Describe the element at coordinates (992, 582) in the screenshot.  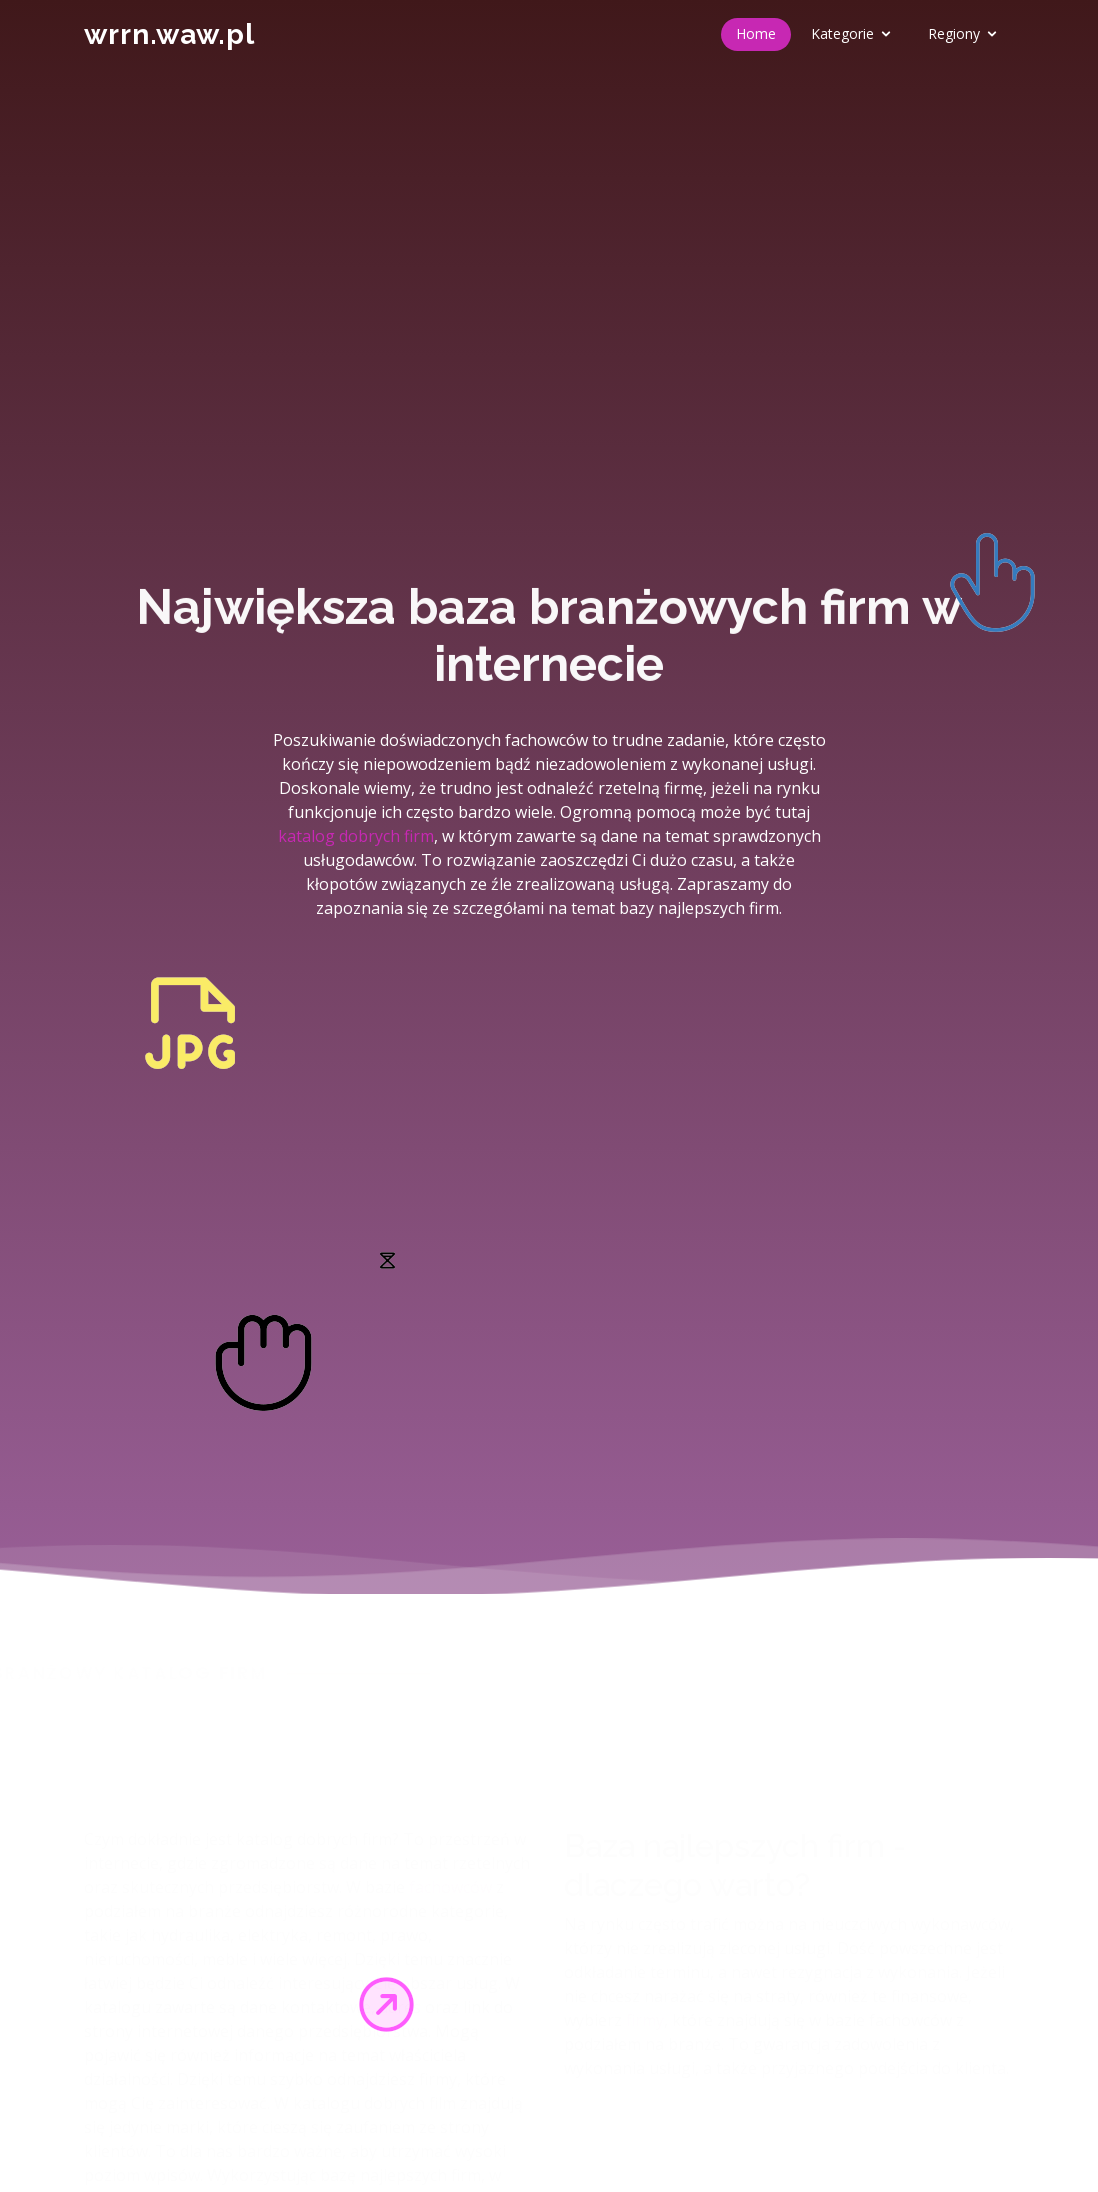
I see `tap or click to select an item` at that location.